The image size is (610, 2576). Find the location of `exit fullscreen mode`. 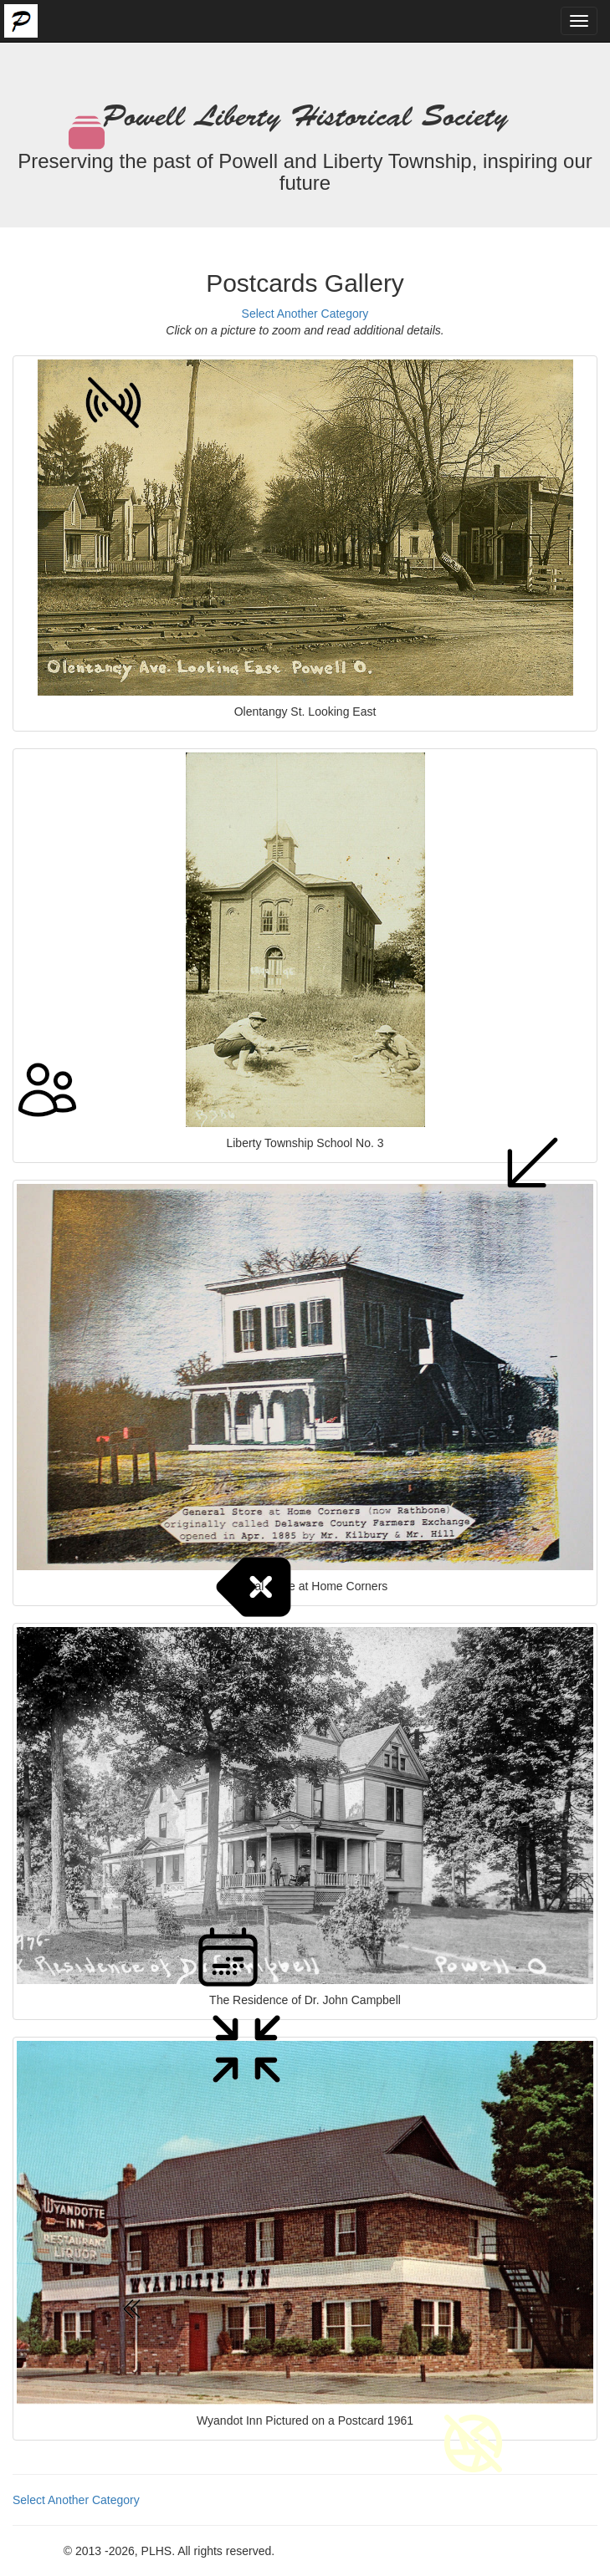

exit fullscreen mode is located at coordinates (246, 2048).